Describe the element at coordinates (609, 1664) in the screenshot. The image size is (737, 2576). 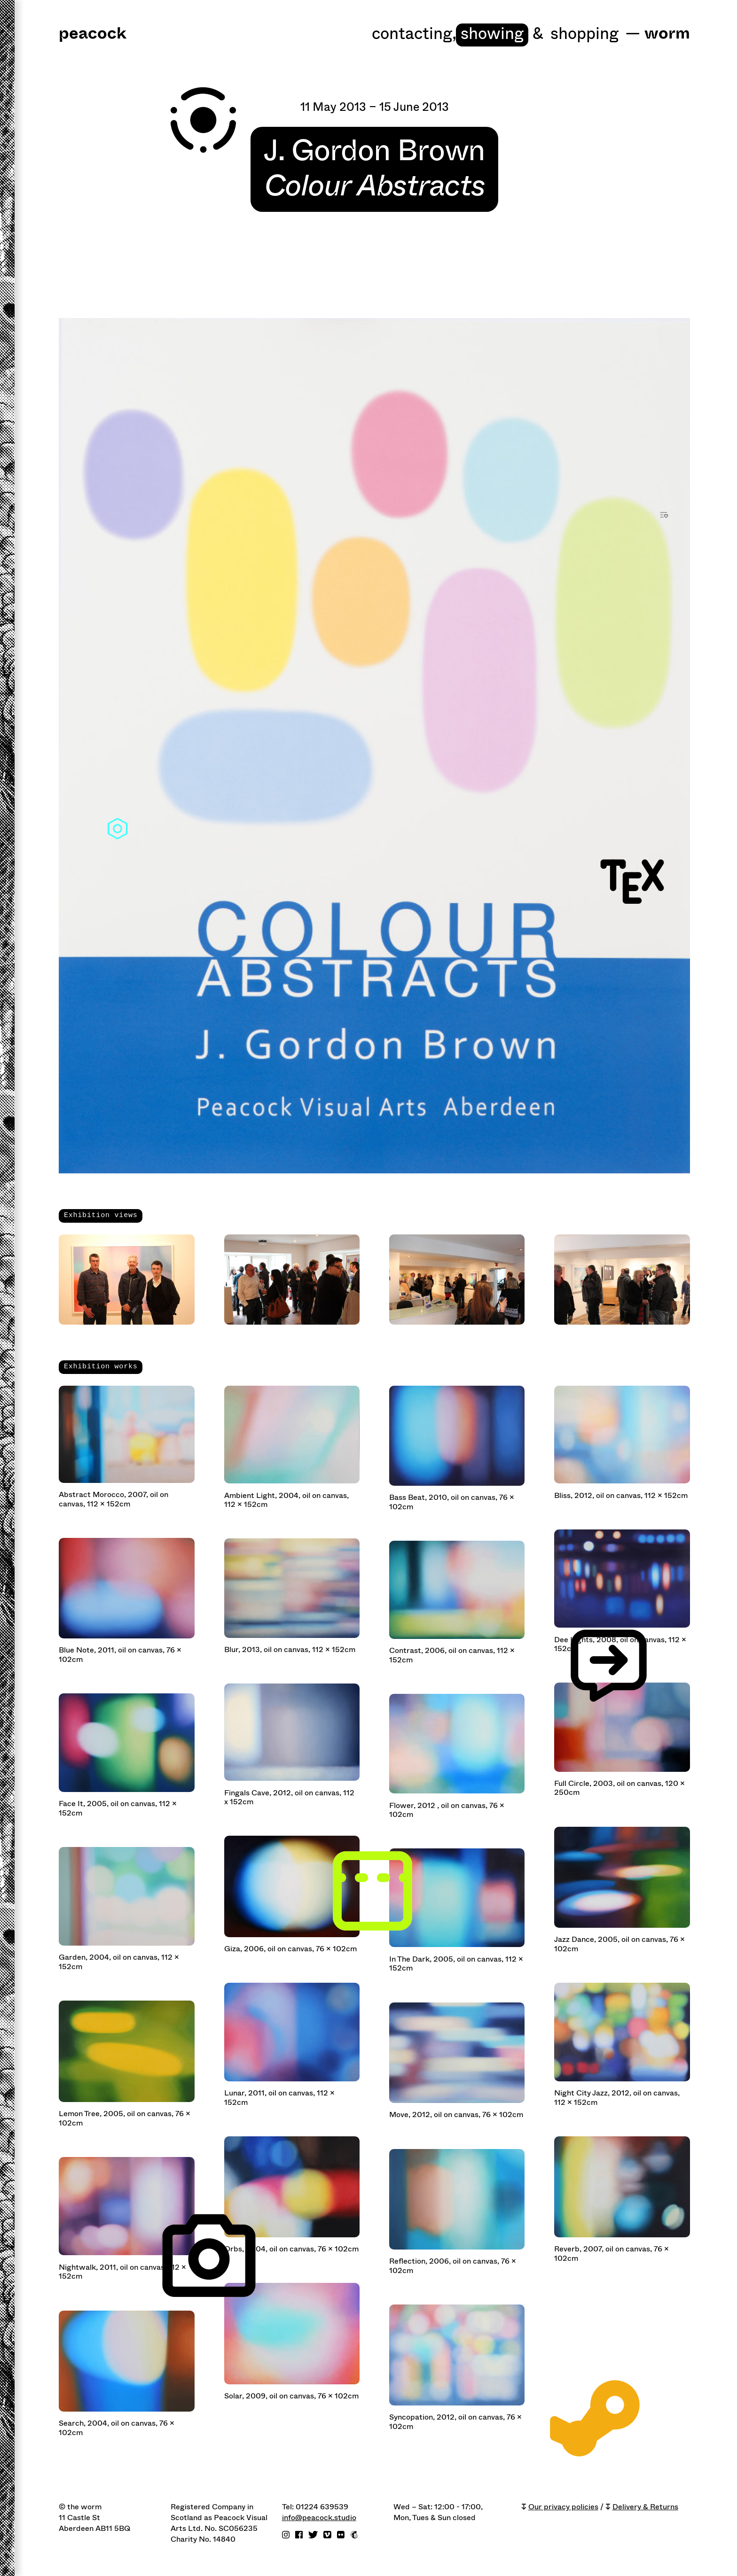
I see `forward a message to another recipient` at that location.